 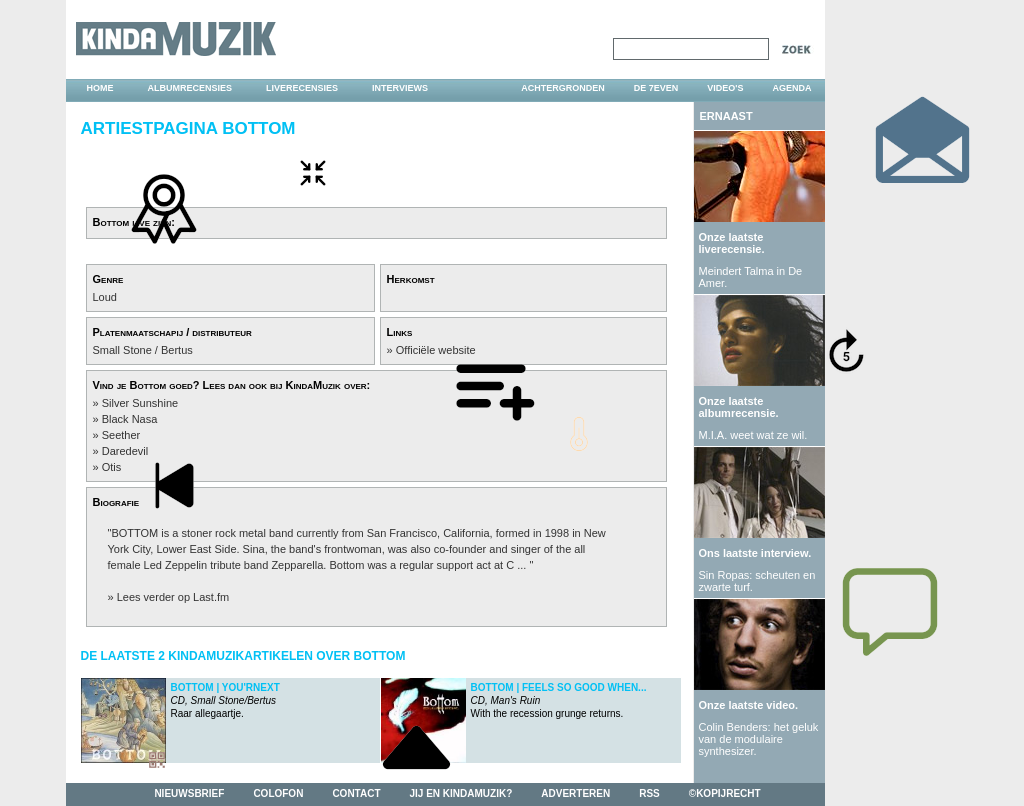 What do you see at coordinates (922, 143) in the screenshot?
I see `view an opened or read email message` at bounding box center [922, 143].